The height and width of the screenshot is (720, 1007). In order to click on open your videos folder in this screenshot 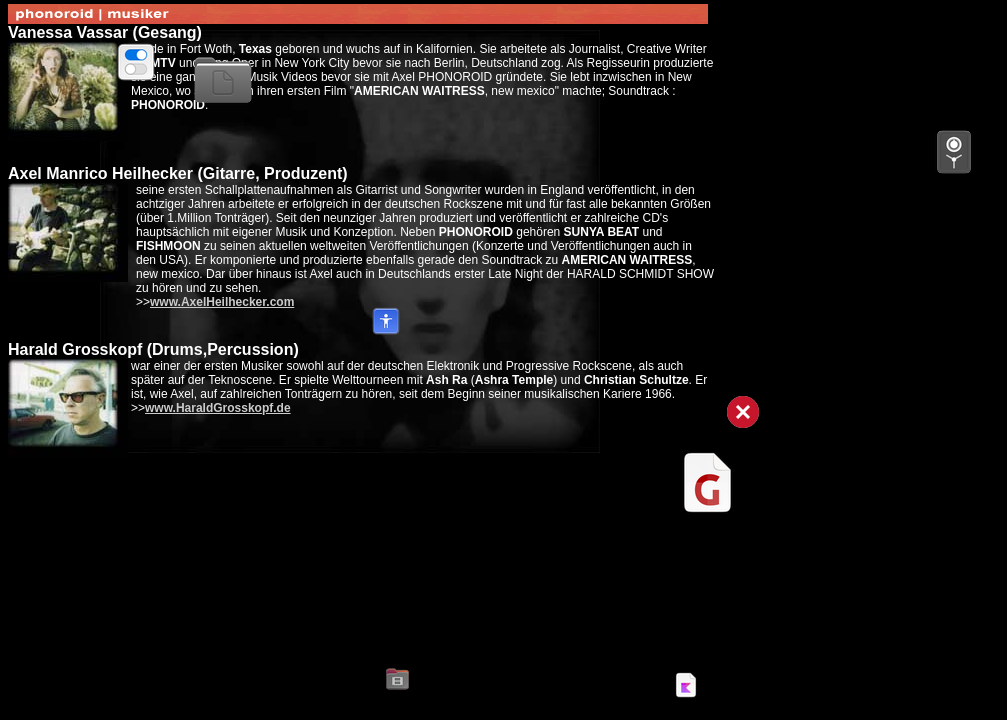, I will do `click(397, 678)`.